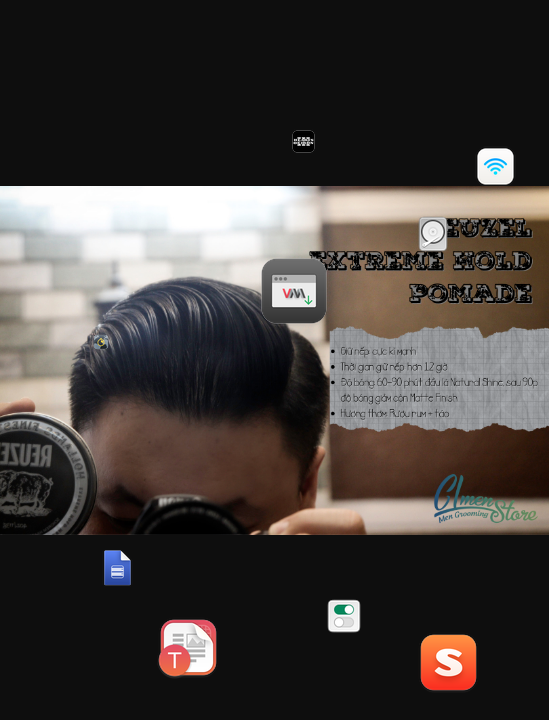  What do you see at coordinates (294, 291) in the screenshot?
I see `configure virtual machine installation settings` at bounding box center [294, 291].